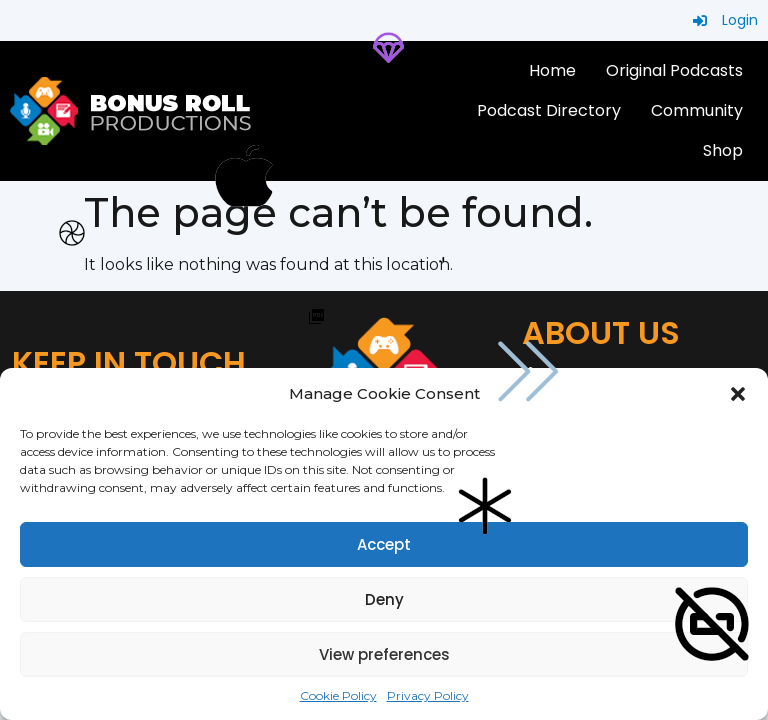 This screenshot has height=720, width=768. Describe the element at coordinates (72, 233) in the screenshot. I see `indicates content is loading` at that location.